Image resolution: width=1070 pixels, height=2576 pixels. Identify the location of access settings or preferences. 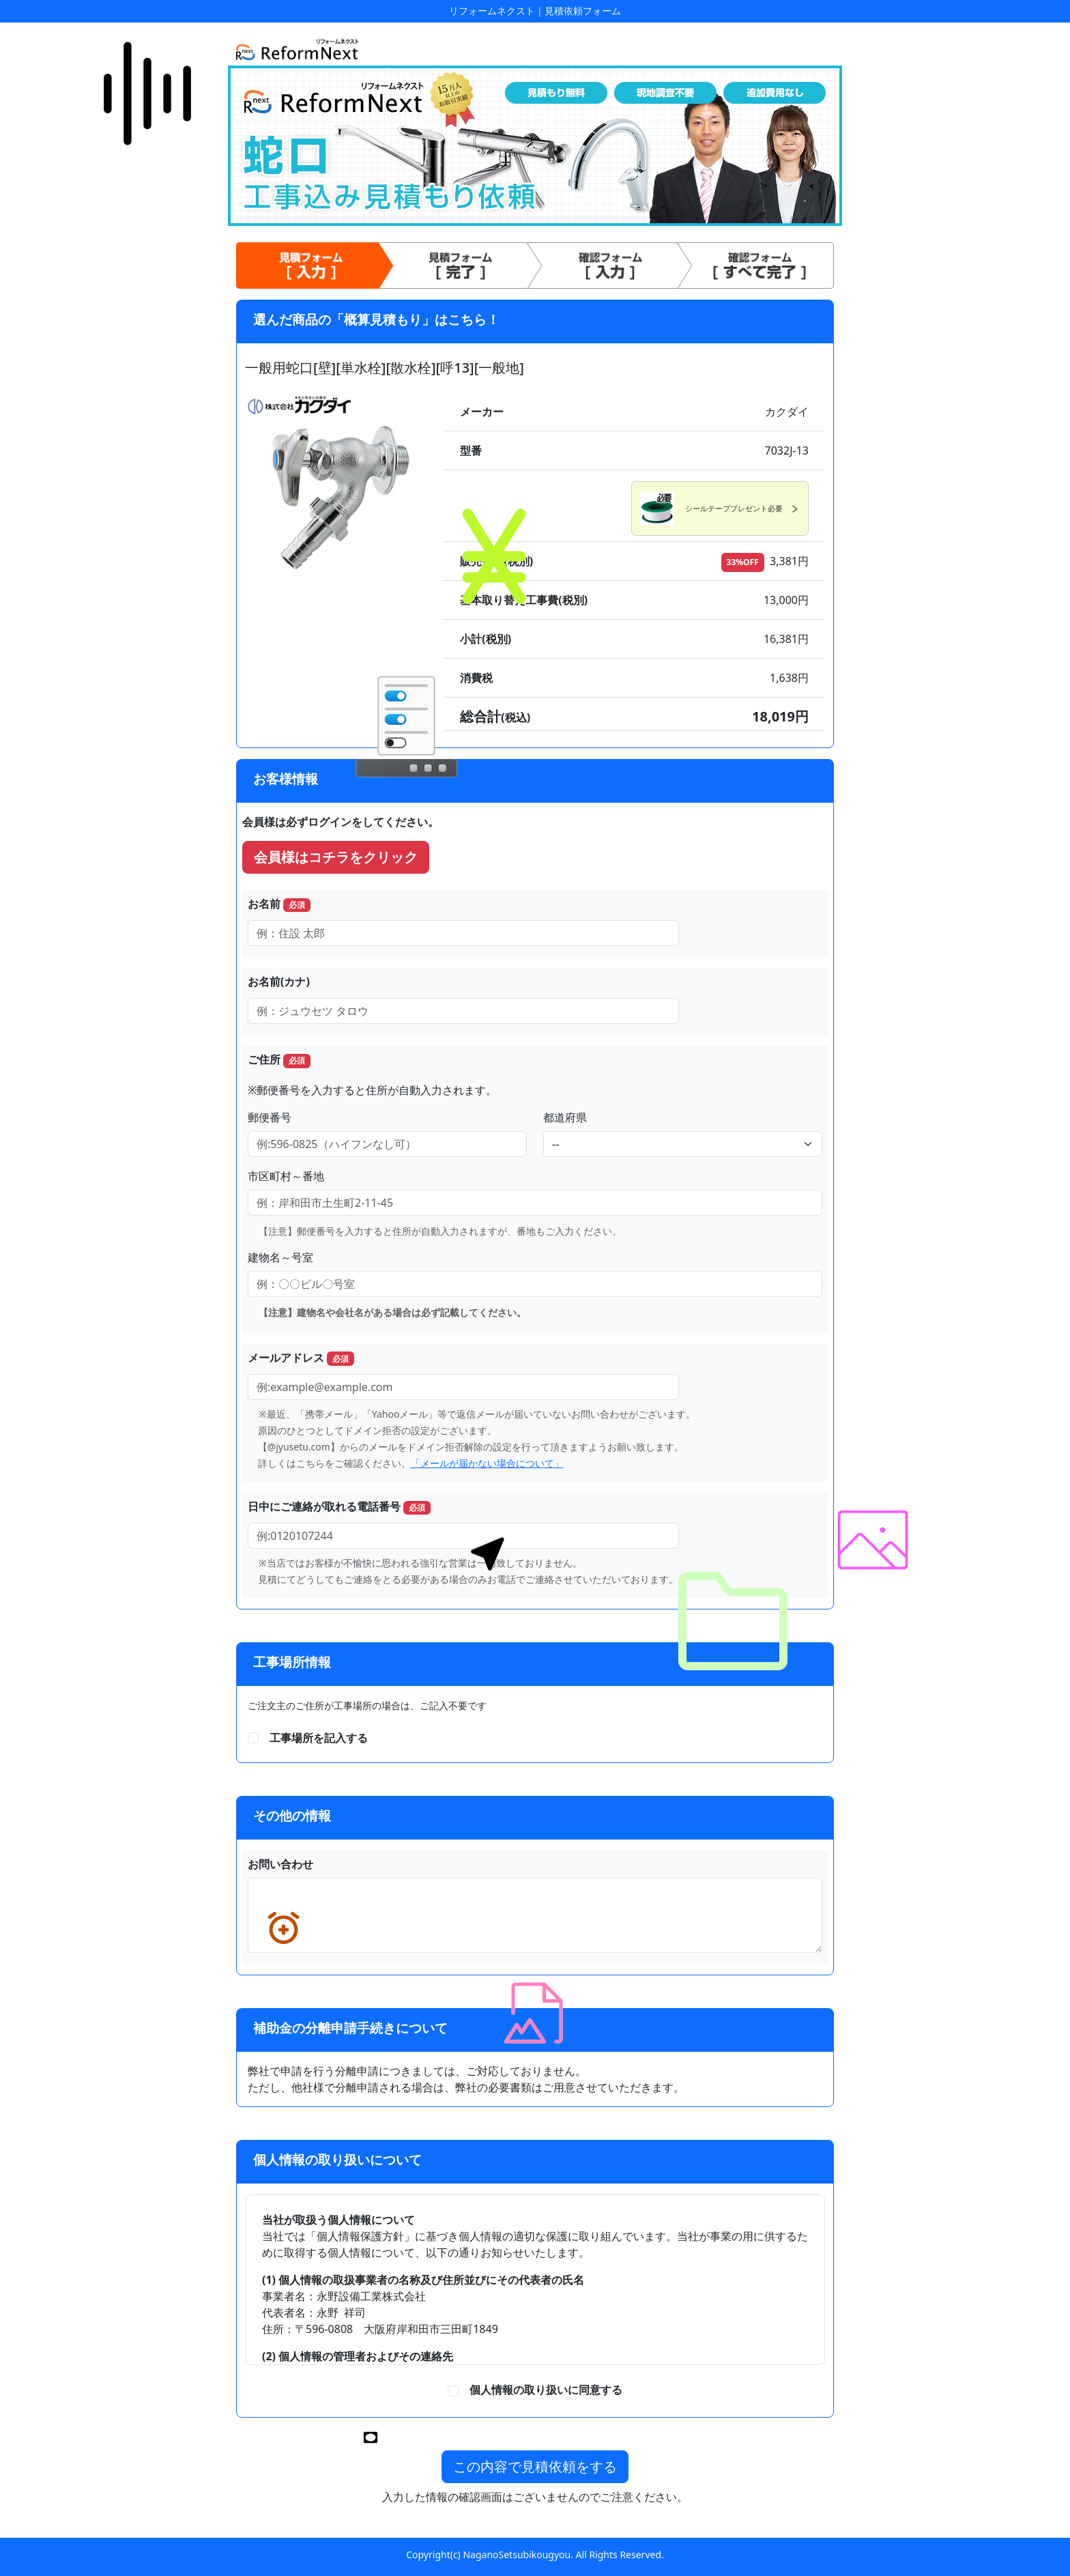
(406, 726).